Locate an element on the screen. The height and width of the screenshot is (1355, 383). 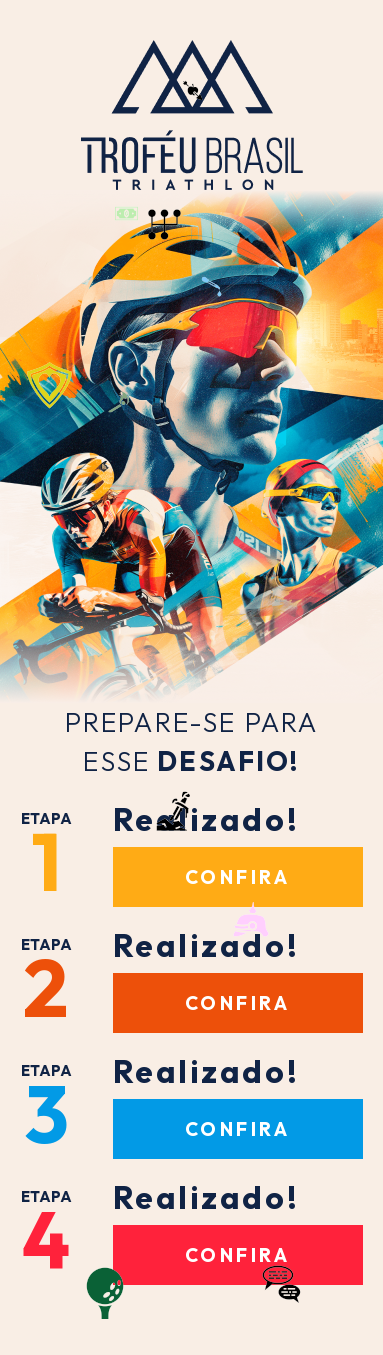
access golf game or mini-golf feature is located at coordinates (105, 1293).